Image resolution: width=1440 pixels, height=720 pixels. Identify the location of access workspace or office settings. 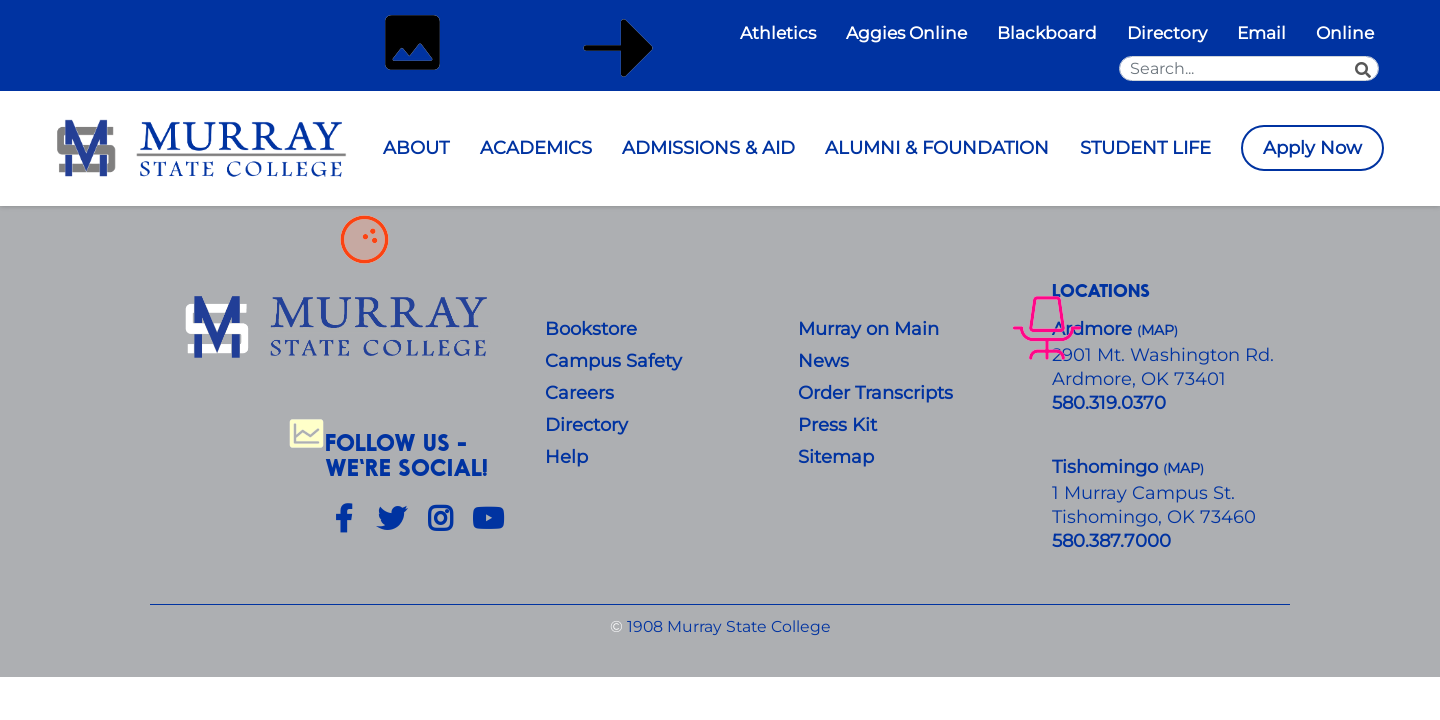
(1047, 328).